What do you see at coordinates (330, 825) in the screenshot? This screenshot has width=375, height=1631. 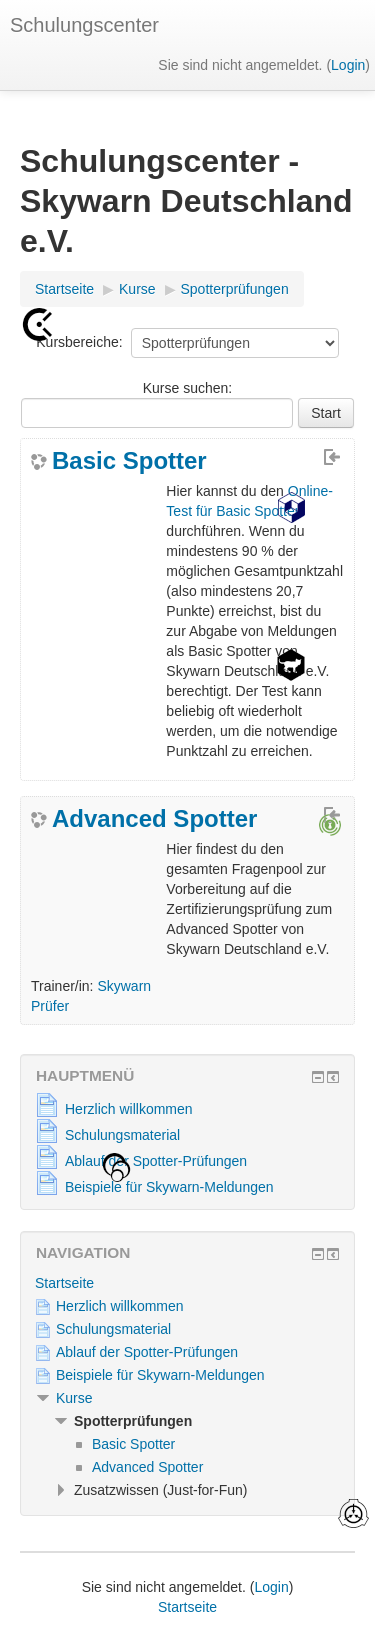 I see `open authelia authentication settings` at bounding box center [330, 825].